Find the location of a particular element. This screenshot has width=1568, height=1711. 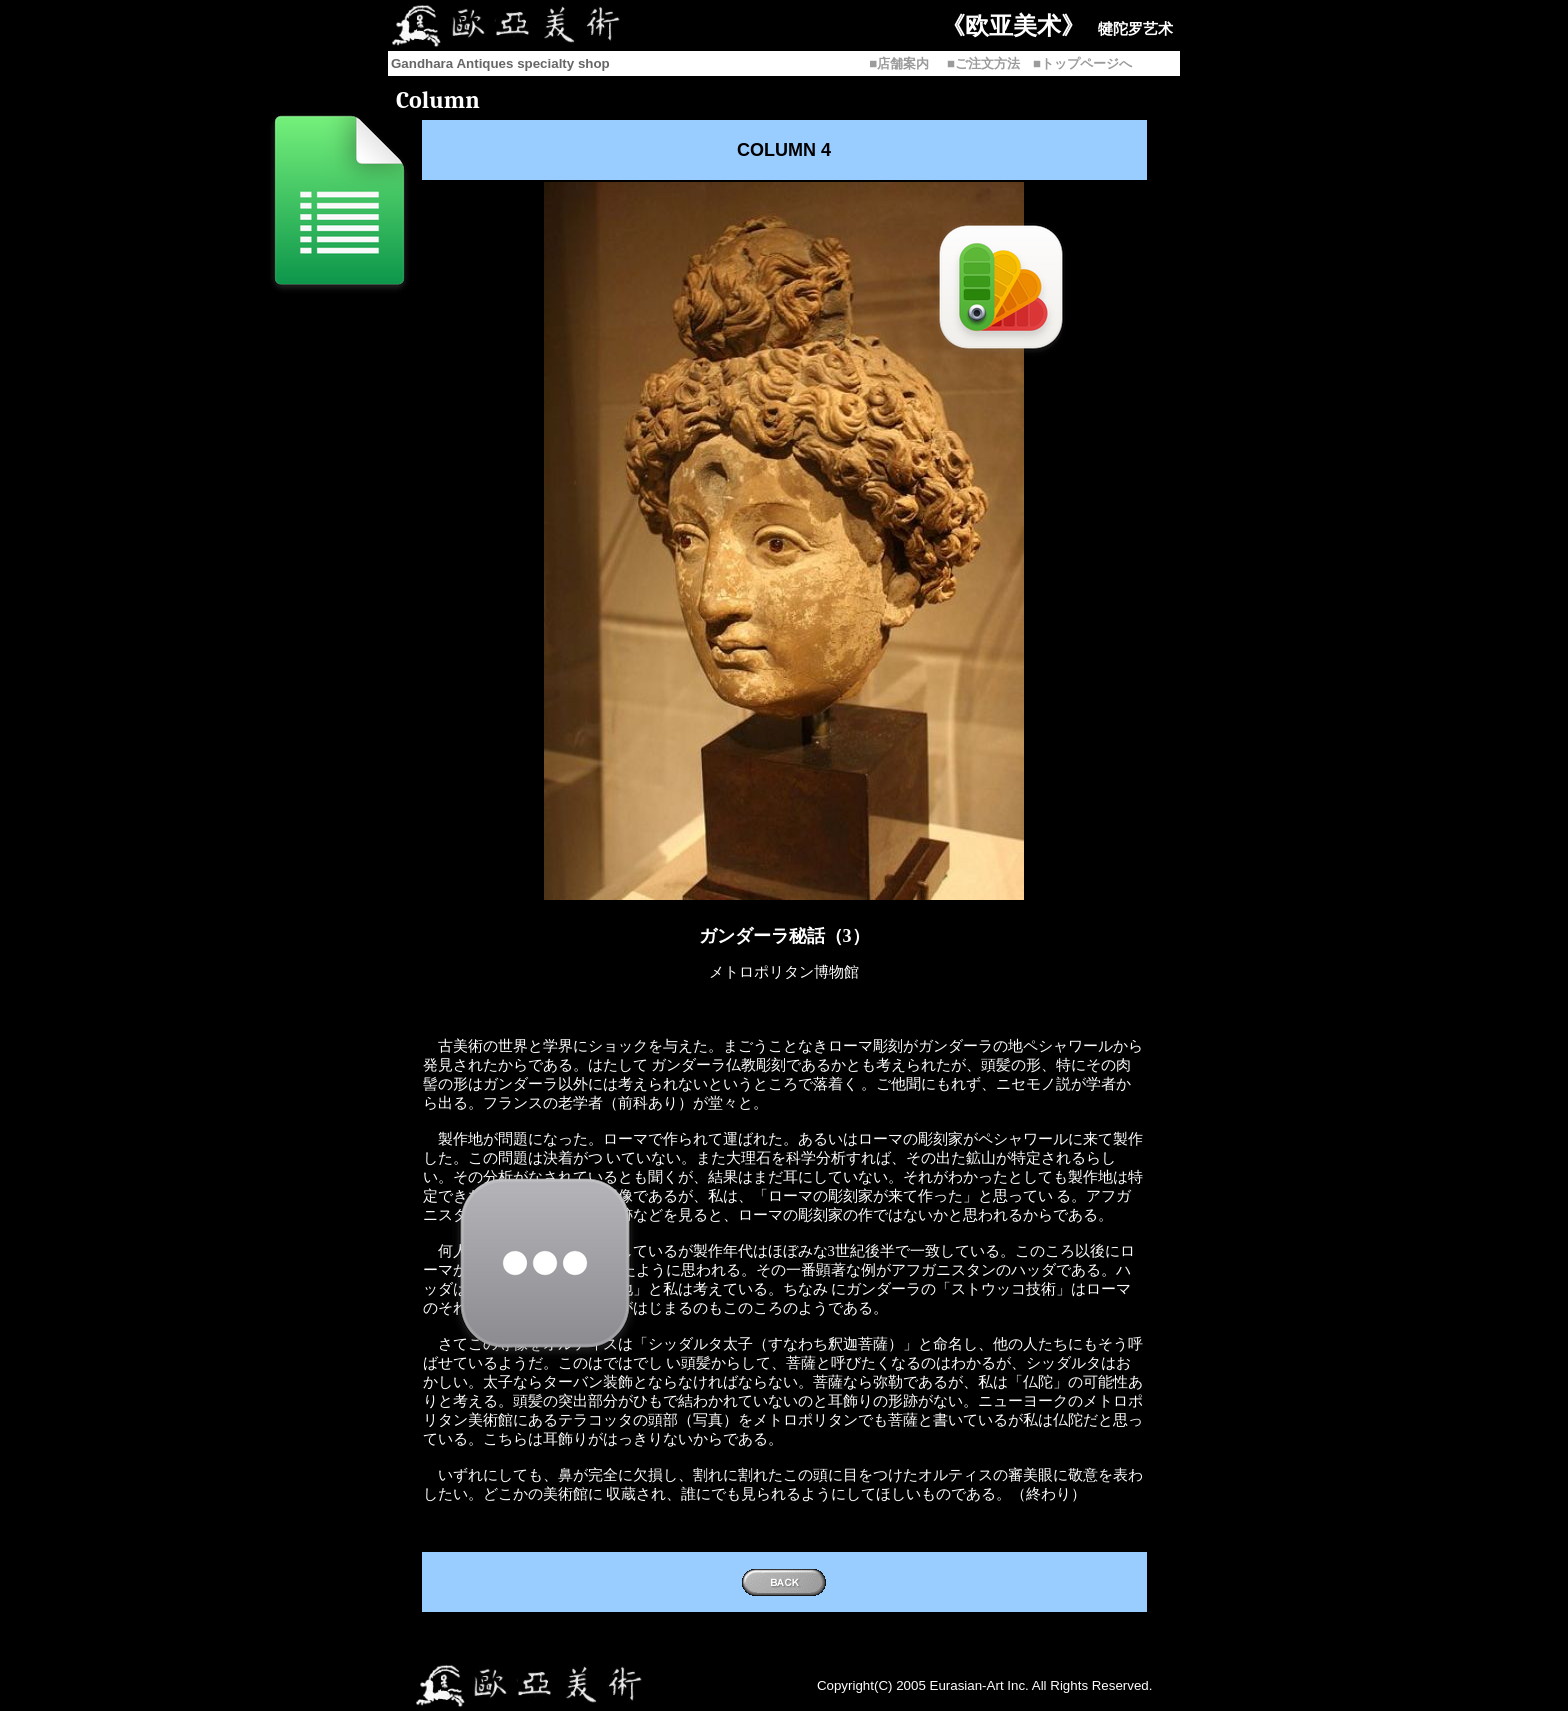

open sk1 color picker application is located at coordinates (1001, 287).